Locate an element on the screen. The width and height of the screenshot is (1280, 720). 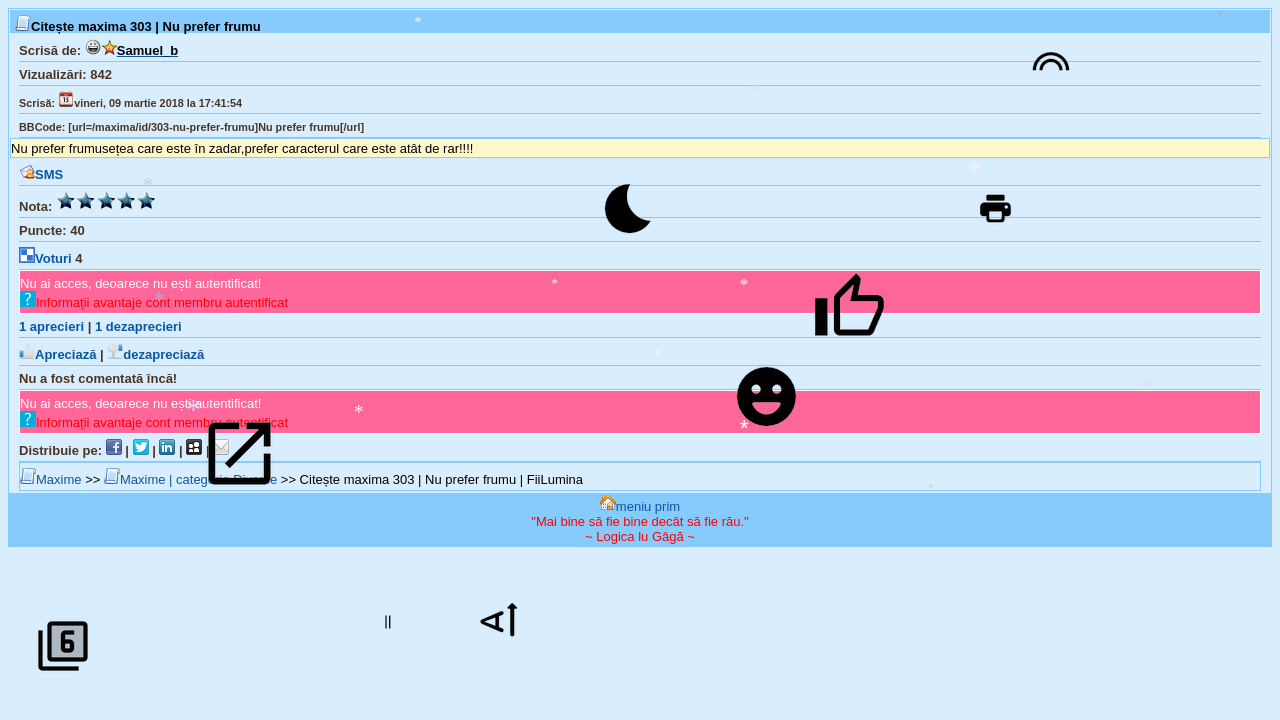
like or upvote content is located at coordinates (849, 307).